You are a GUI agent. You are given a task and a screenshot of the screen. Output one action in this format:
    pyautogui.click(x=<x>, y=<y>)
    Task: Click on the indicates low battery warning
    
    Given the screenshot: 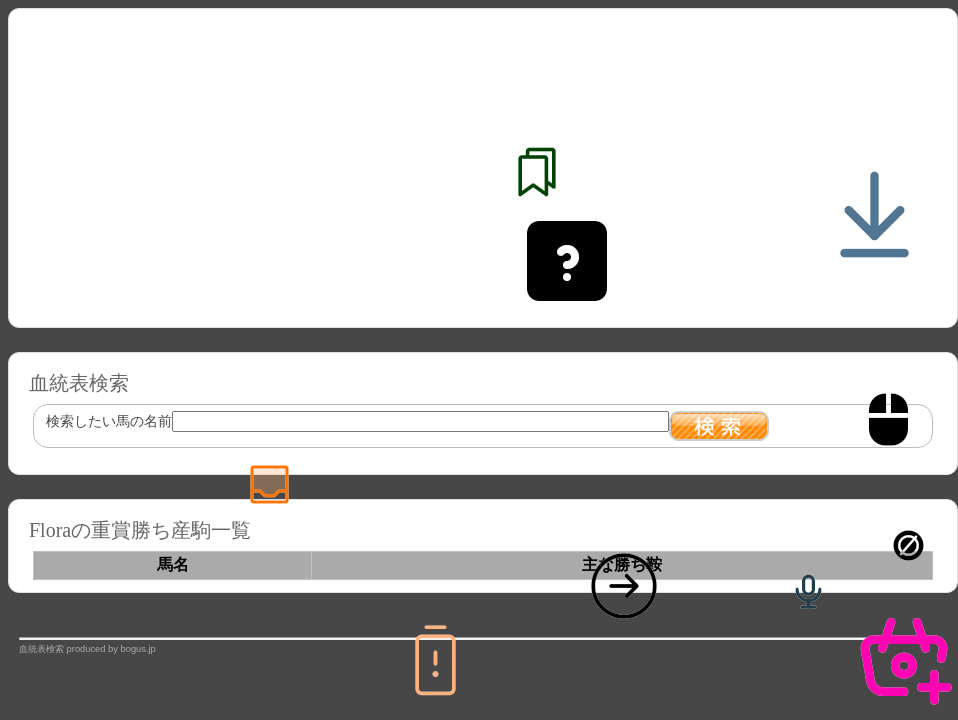 What is the action you would take?
    pyautogui.click(x=435, y=661)
    